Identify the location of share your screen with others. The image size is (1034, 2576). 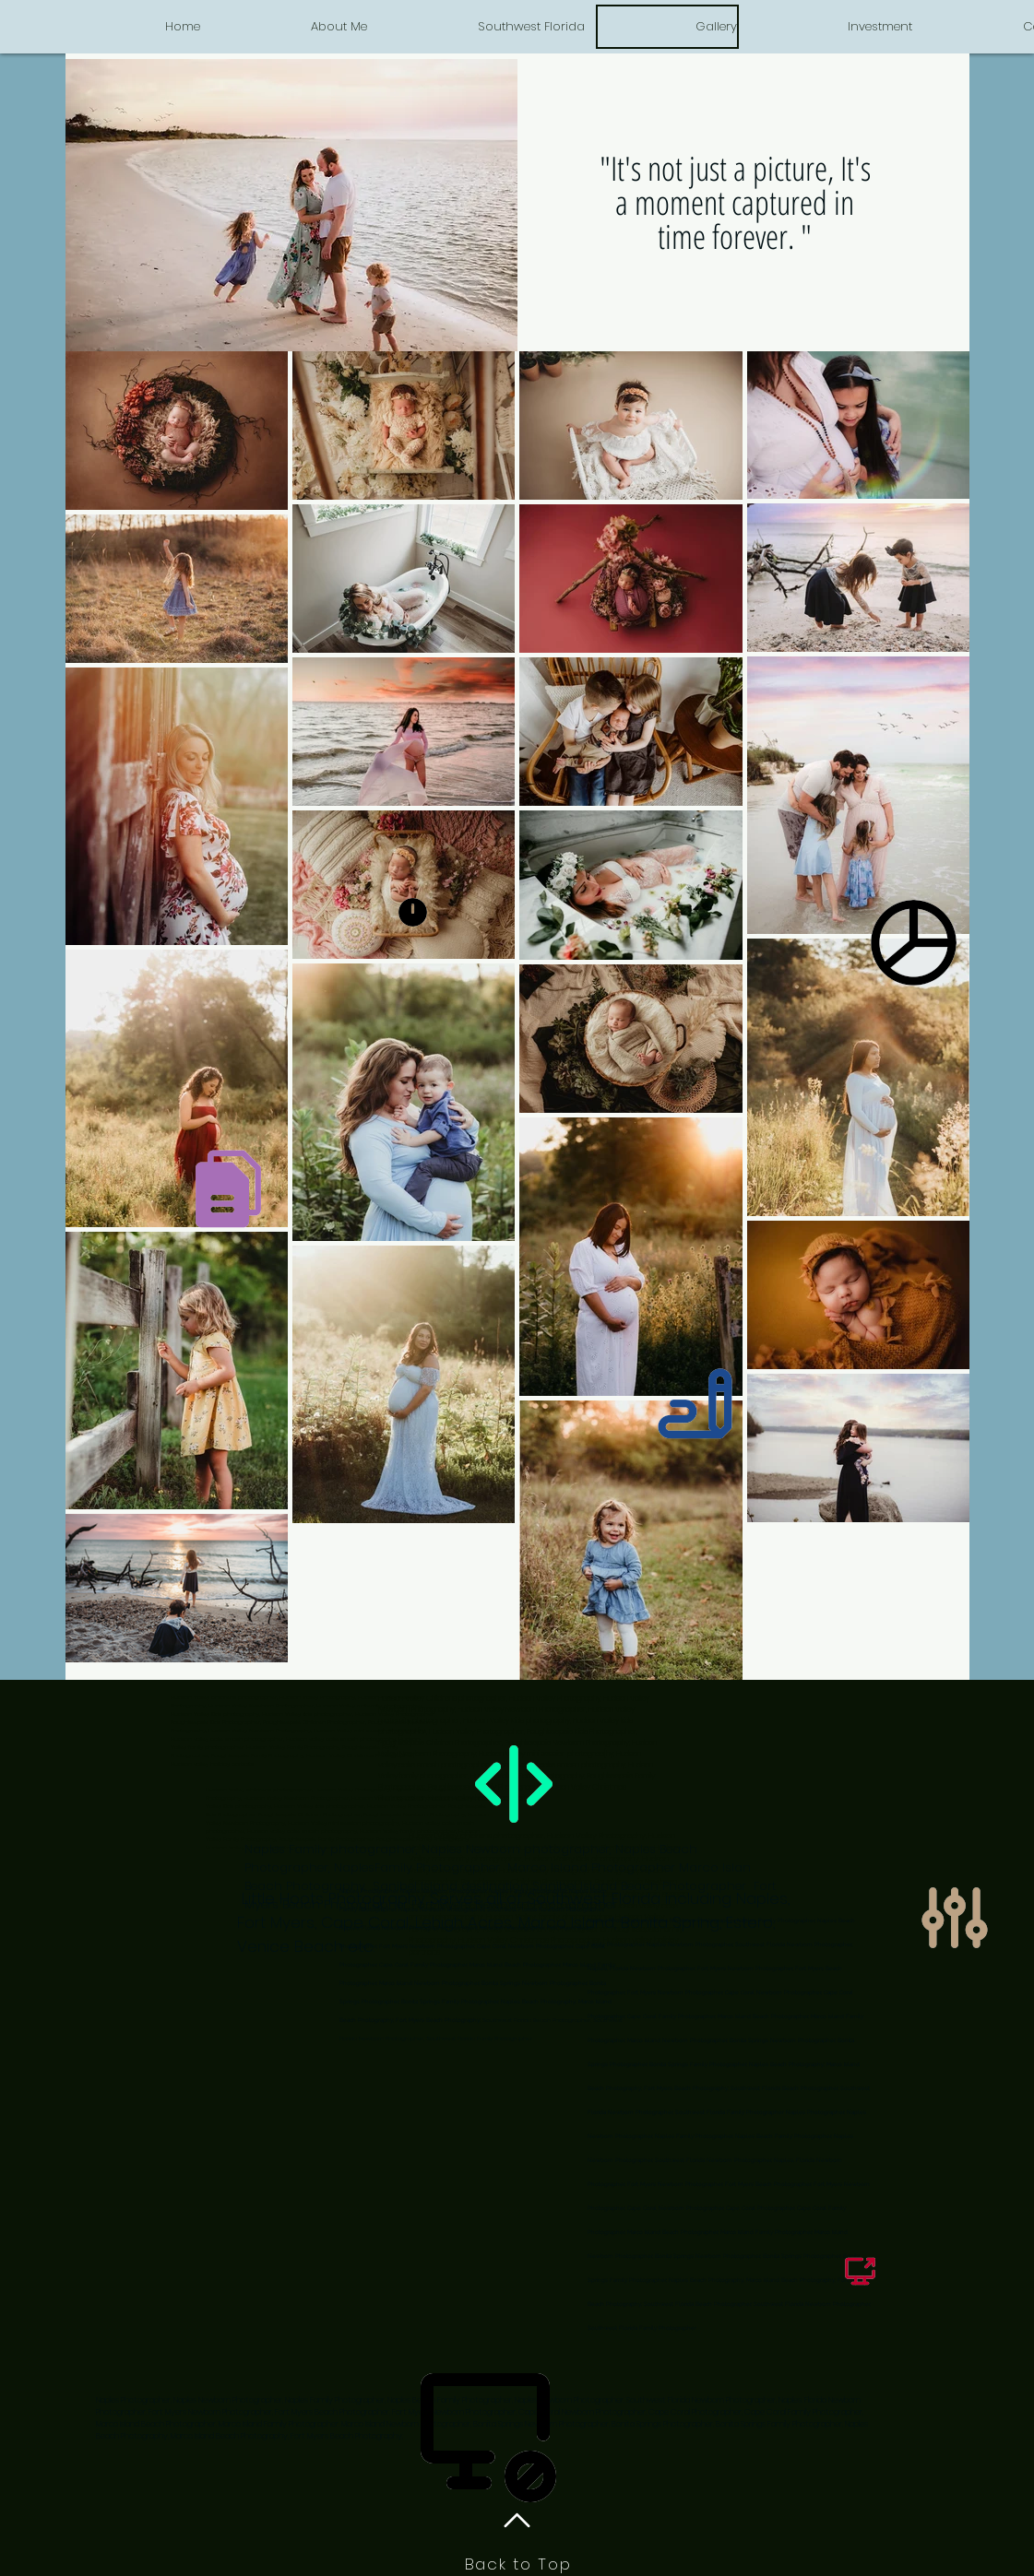
(860, 2271).